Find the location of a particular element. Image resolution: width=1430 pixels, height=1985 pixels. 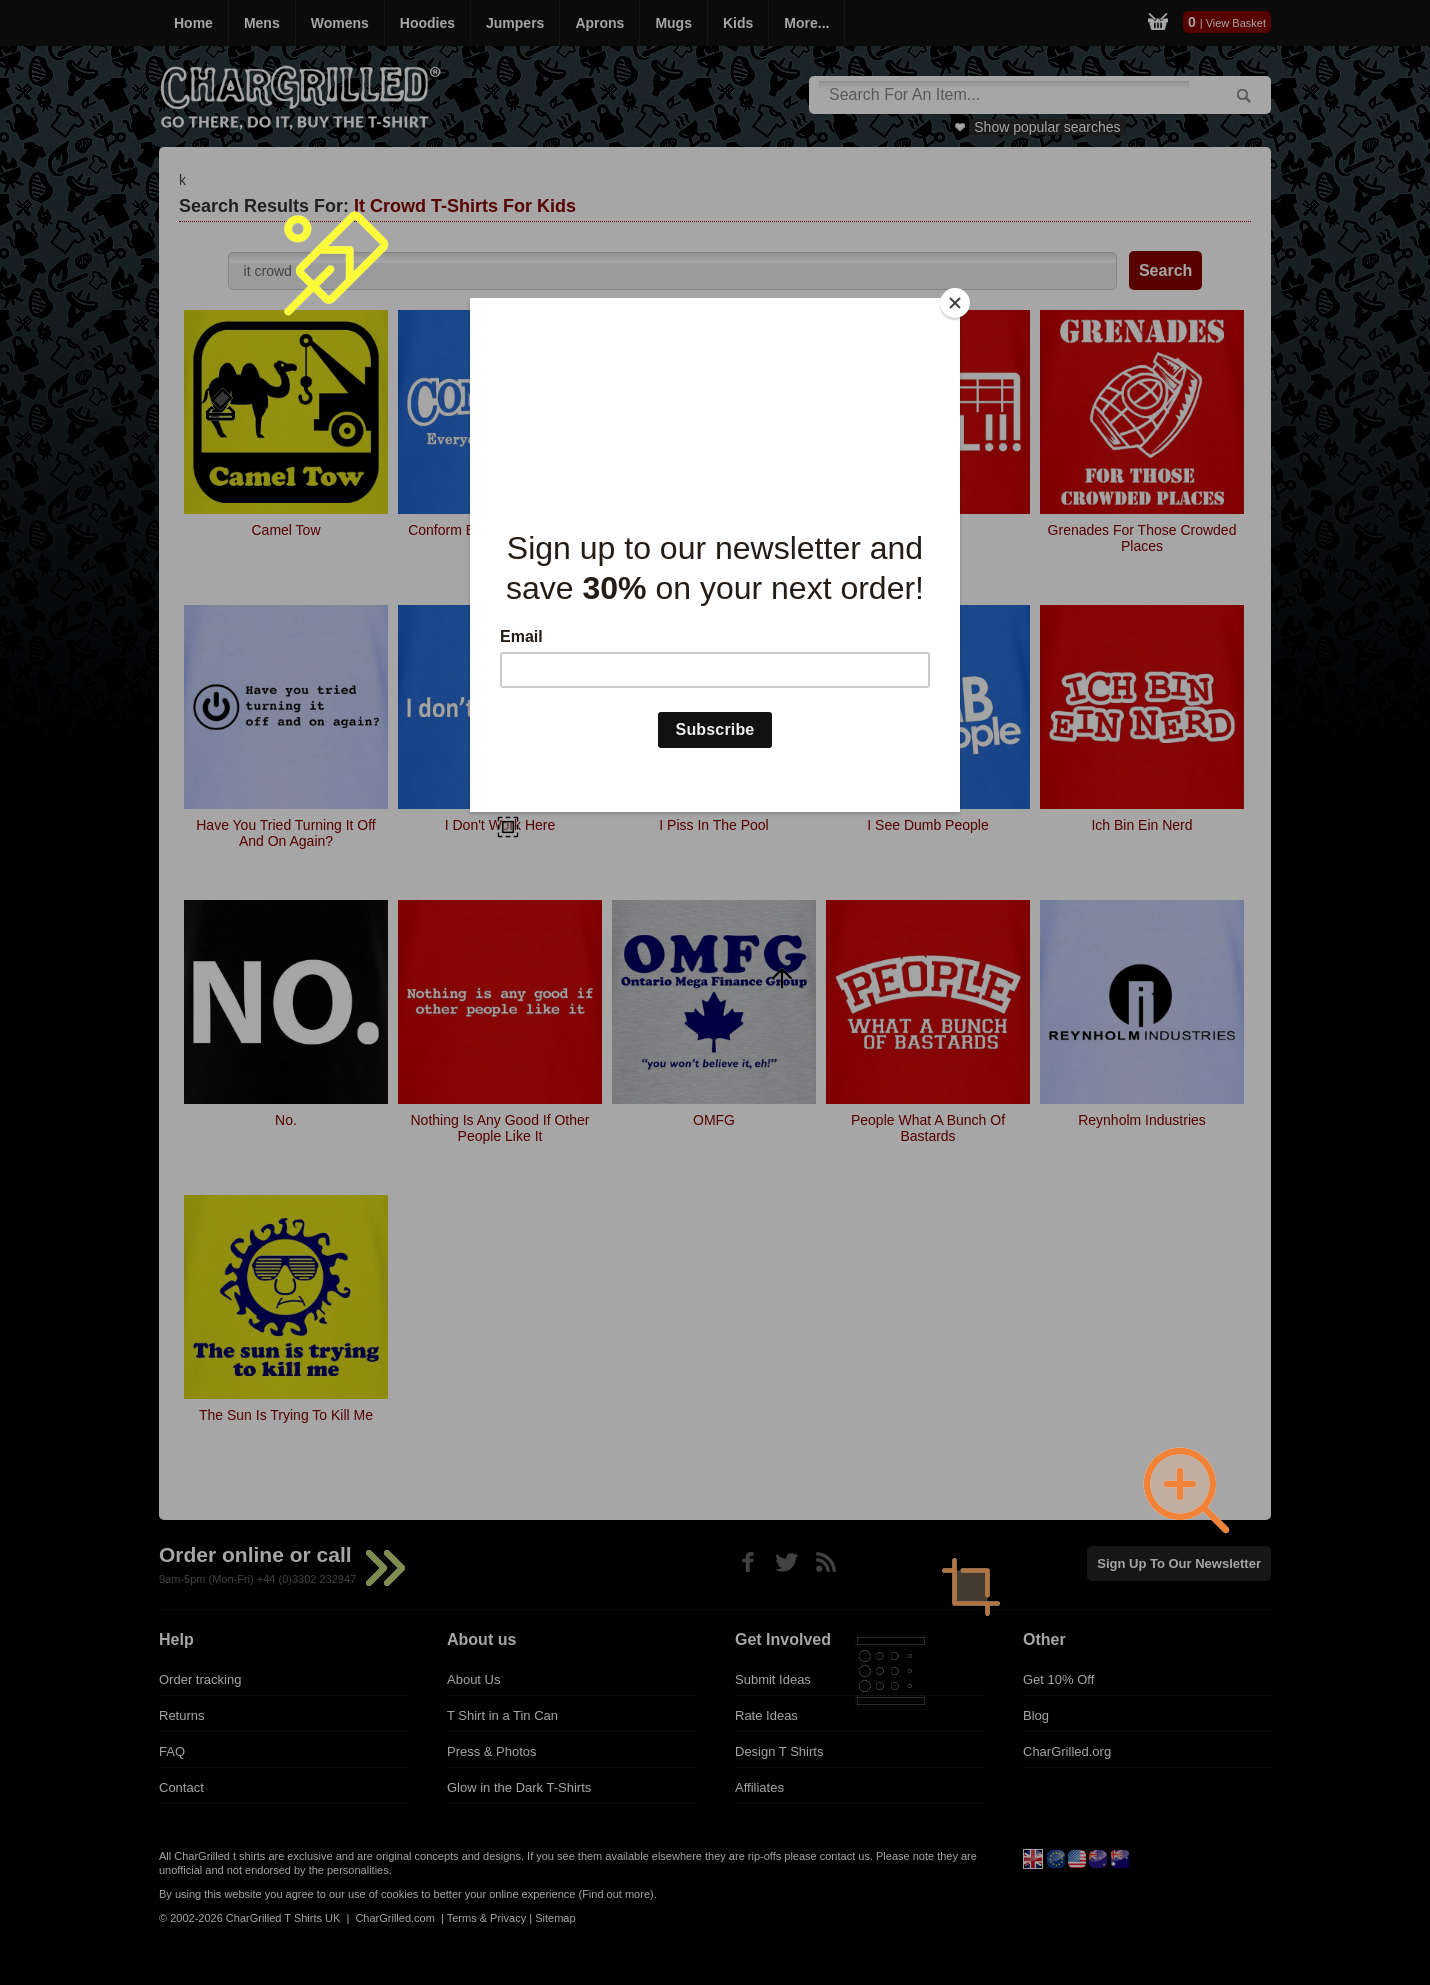

apply linear blur effect to image is located at coordinates (891, 1671).